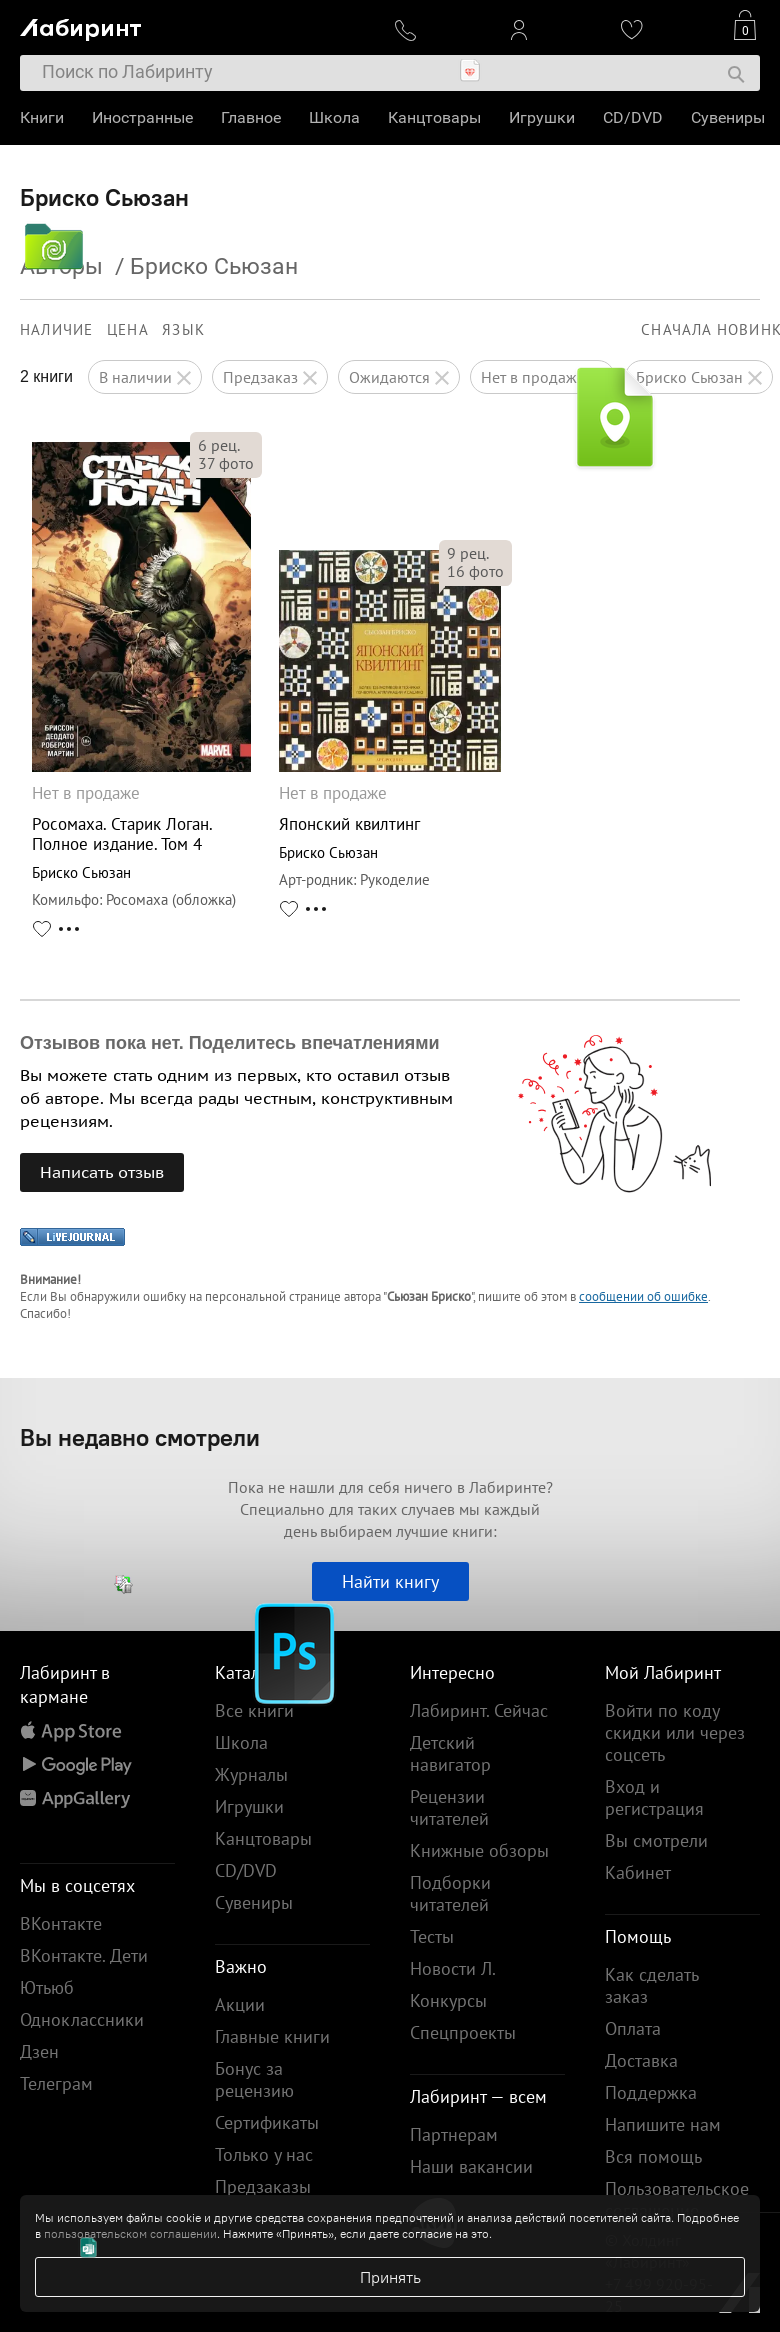  What do you see at coordinates (54, 248) in the screenshot?
I see `open GameJolt files folder` at bounding box center [54, 248].